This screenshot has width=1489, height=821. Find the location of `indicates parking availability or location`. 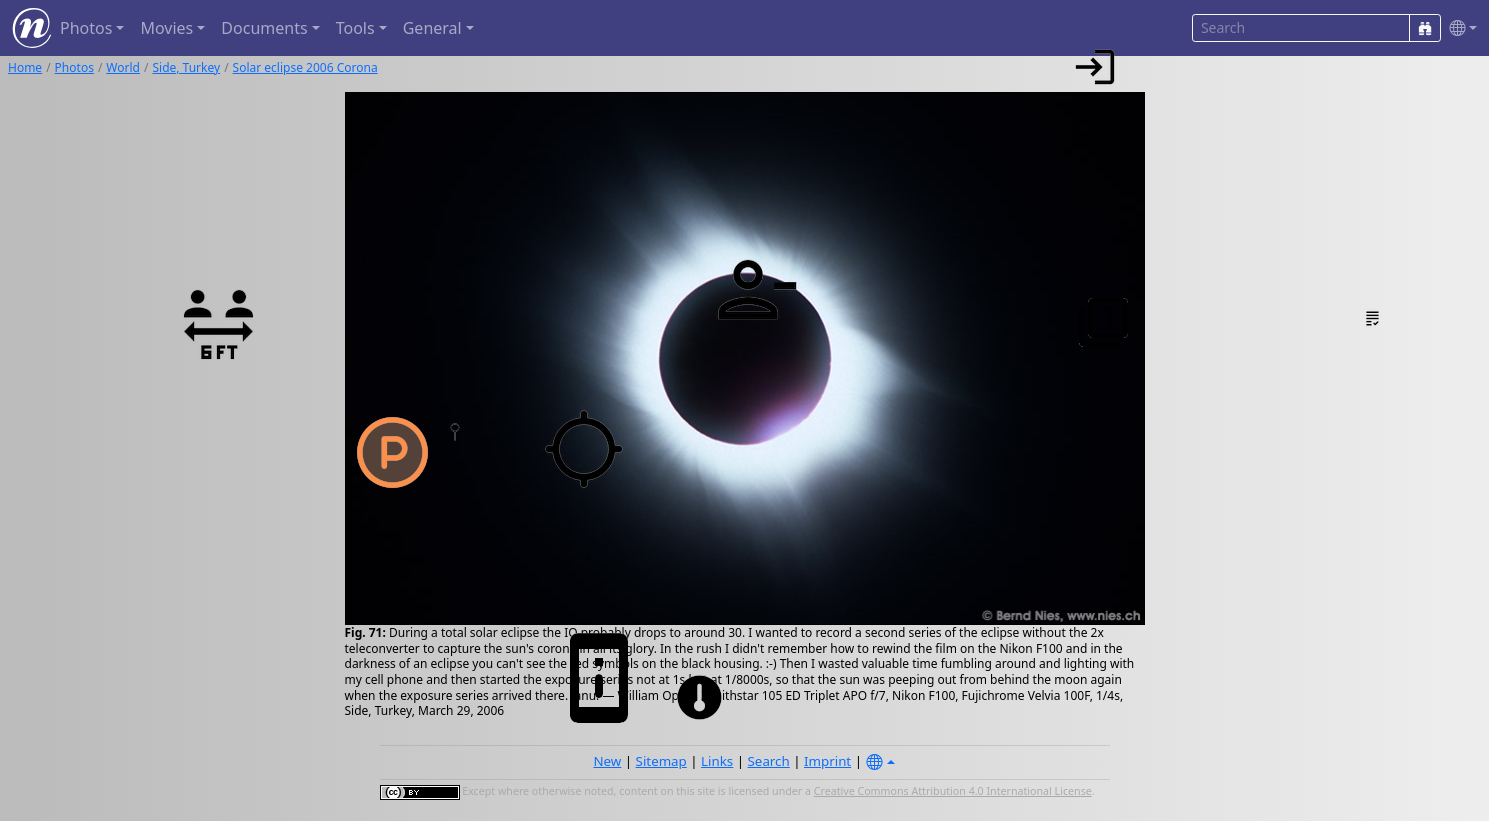

indicates parking availability or location is located at coordinates (392, 452).